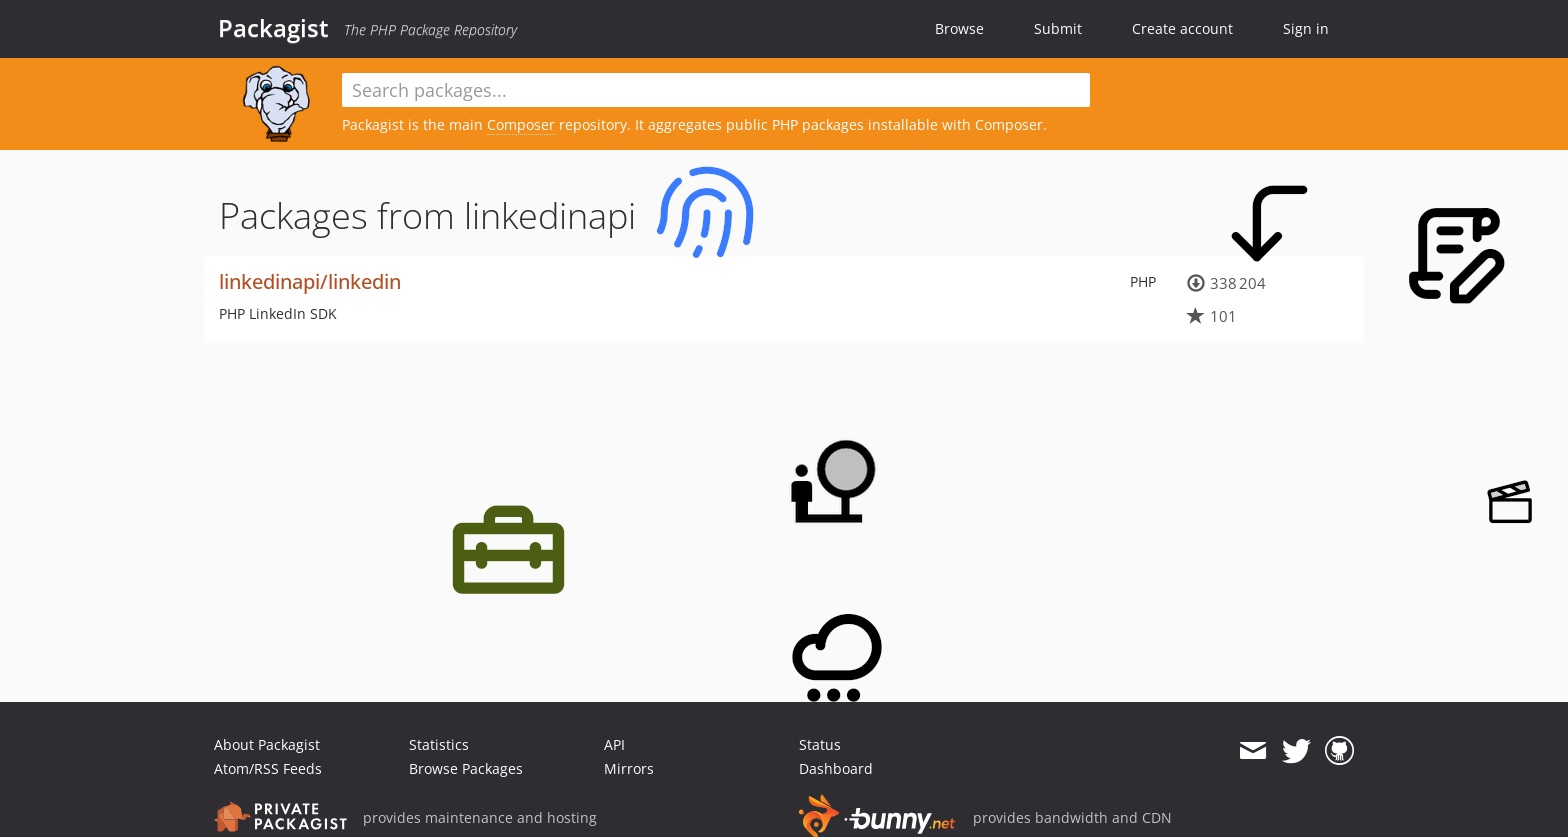 This screenshot has width=1568, height=837. I want to click on access tools and utilities, so click(508, 553).